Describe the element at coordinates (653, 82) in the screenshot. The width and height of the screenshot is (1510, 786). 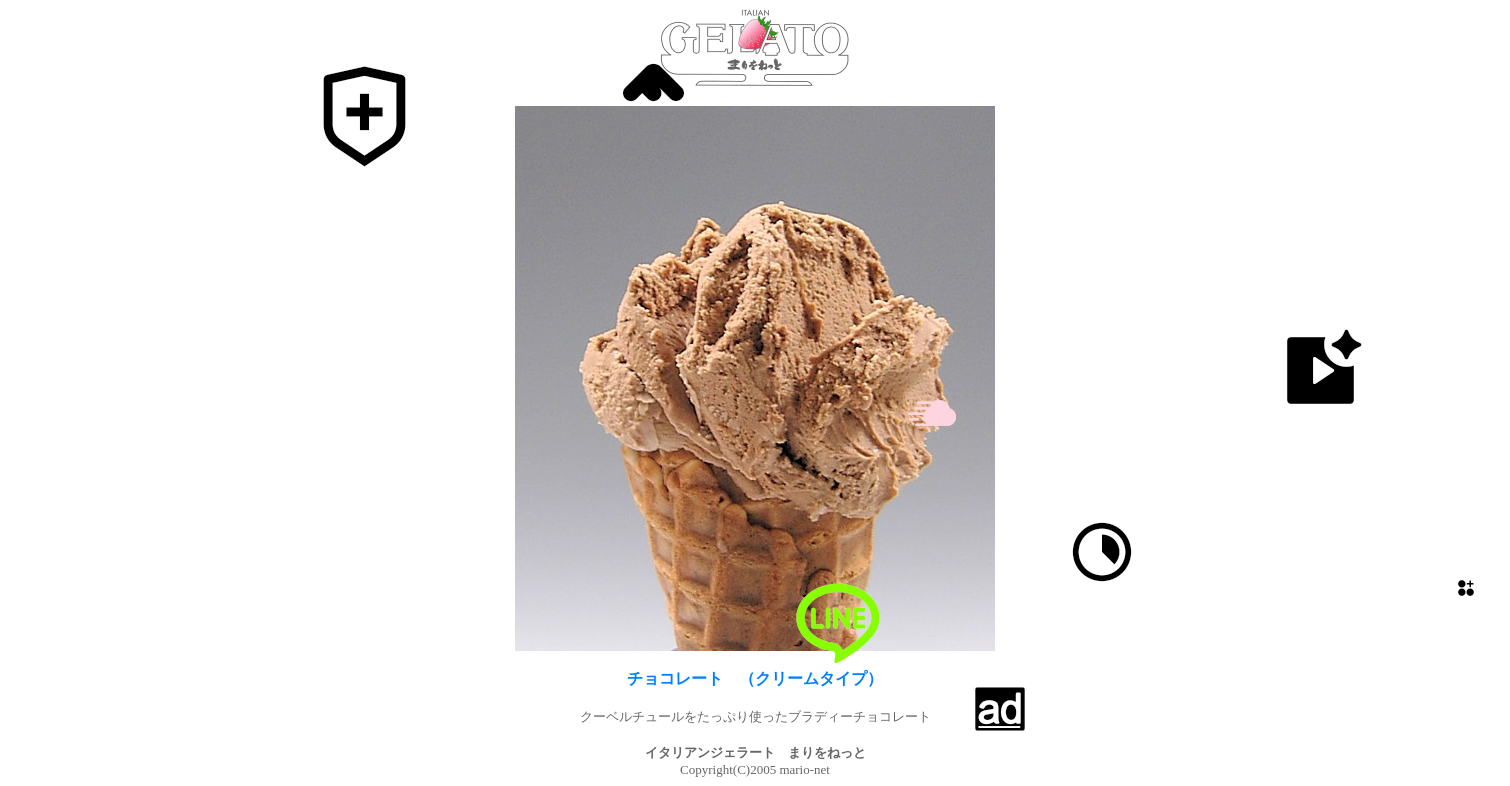
I see `open FontBase font management app` at that location.